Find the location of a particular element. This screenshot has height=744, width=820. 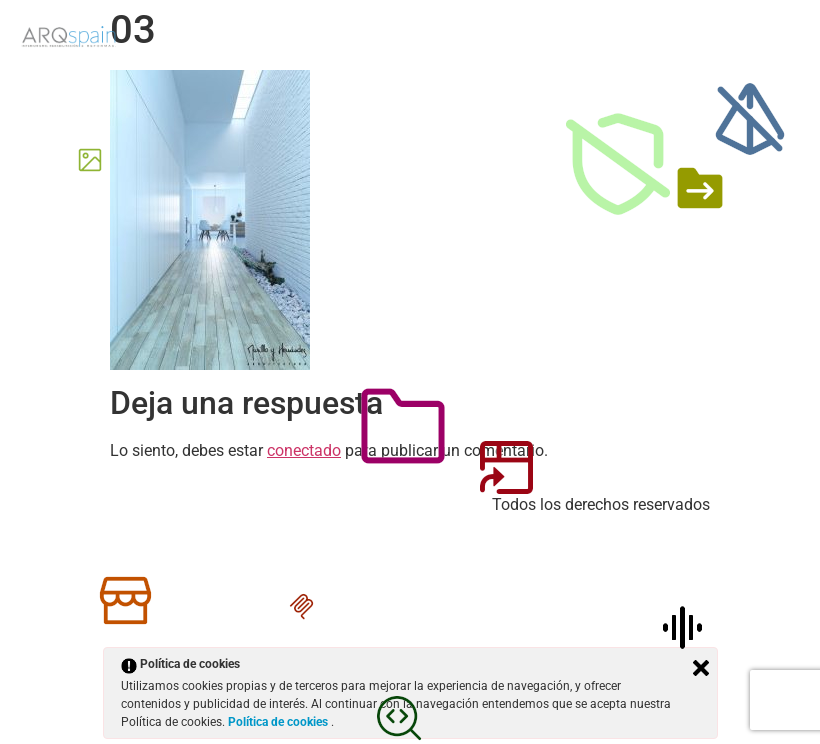

security or protection is disabled is located at coordinates (618, 165).